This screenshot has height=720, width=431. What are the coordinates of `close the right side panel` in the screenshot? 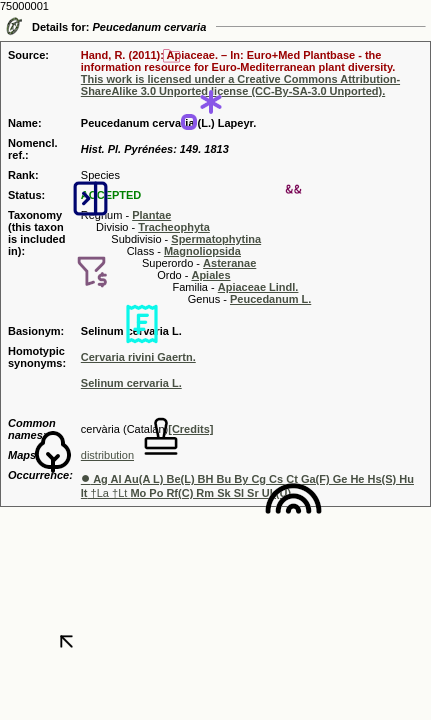 It's located at (90, 198).